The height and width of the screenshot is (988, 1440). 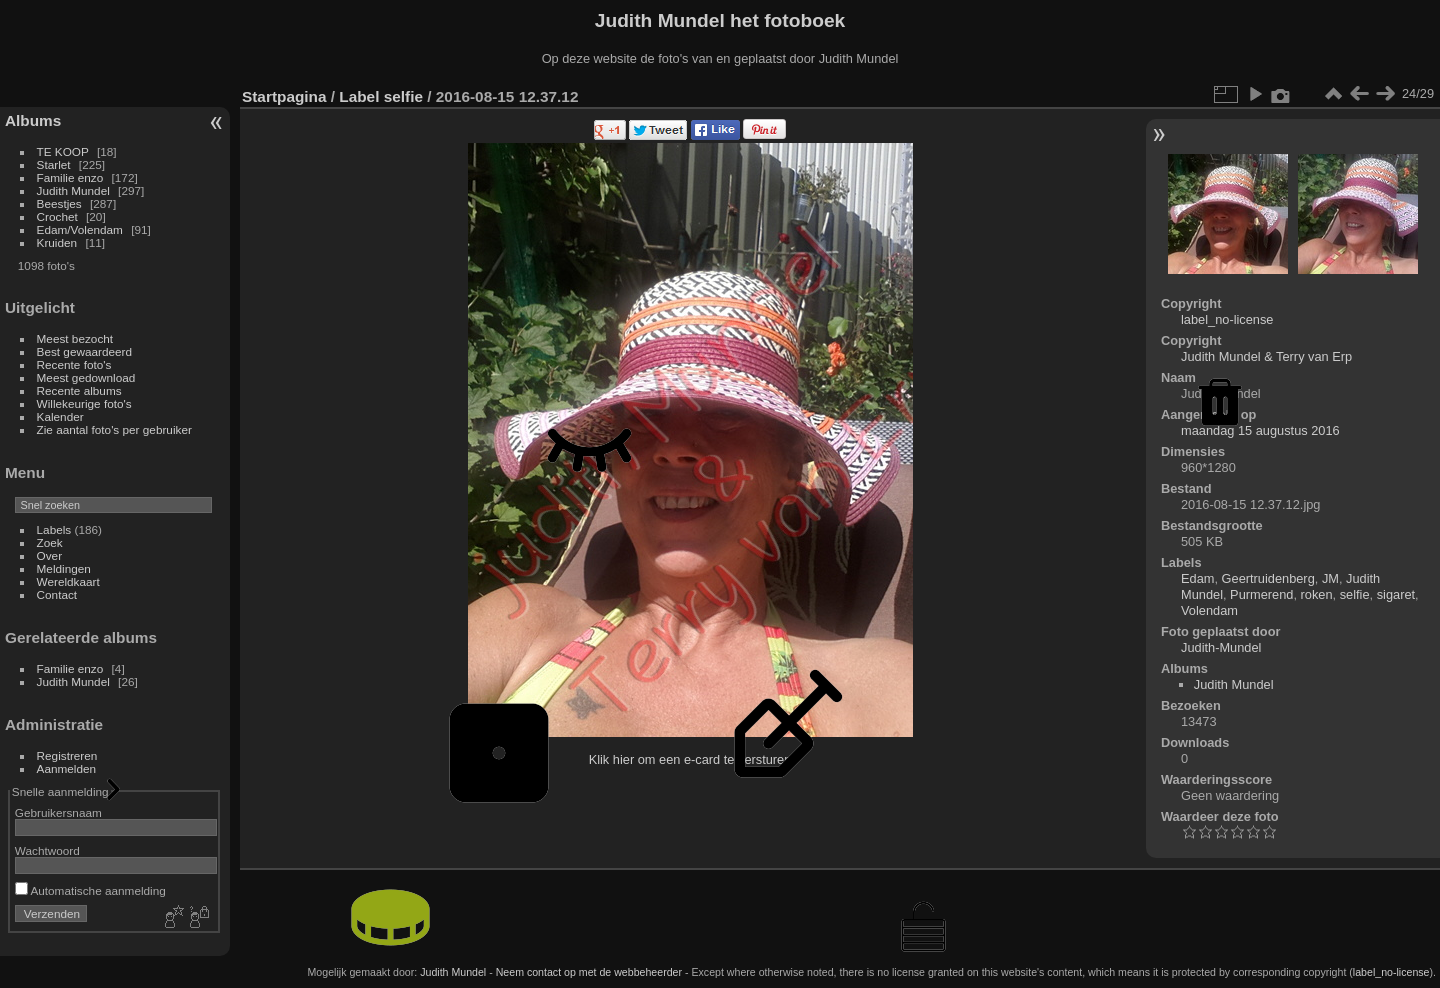 I want to click on unlocked or unsecured state, so click(x=923, y=929).